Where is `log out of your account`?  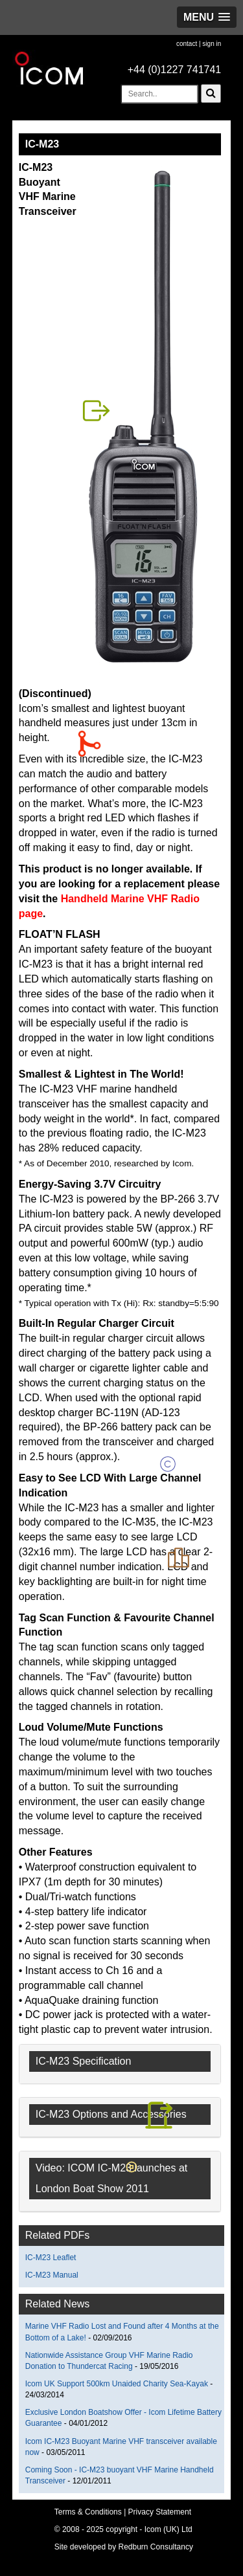
log out of your account is located at coordinates (96, 410).